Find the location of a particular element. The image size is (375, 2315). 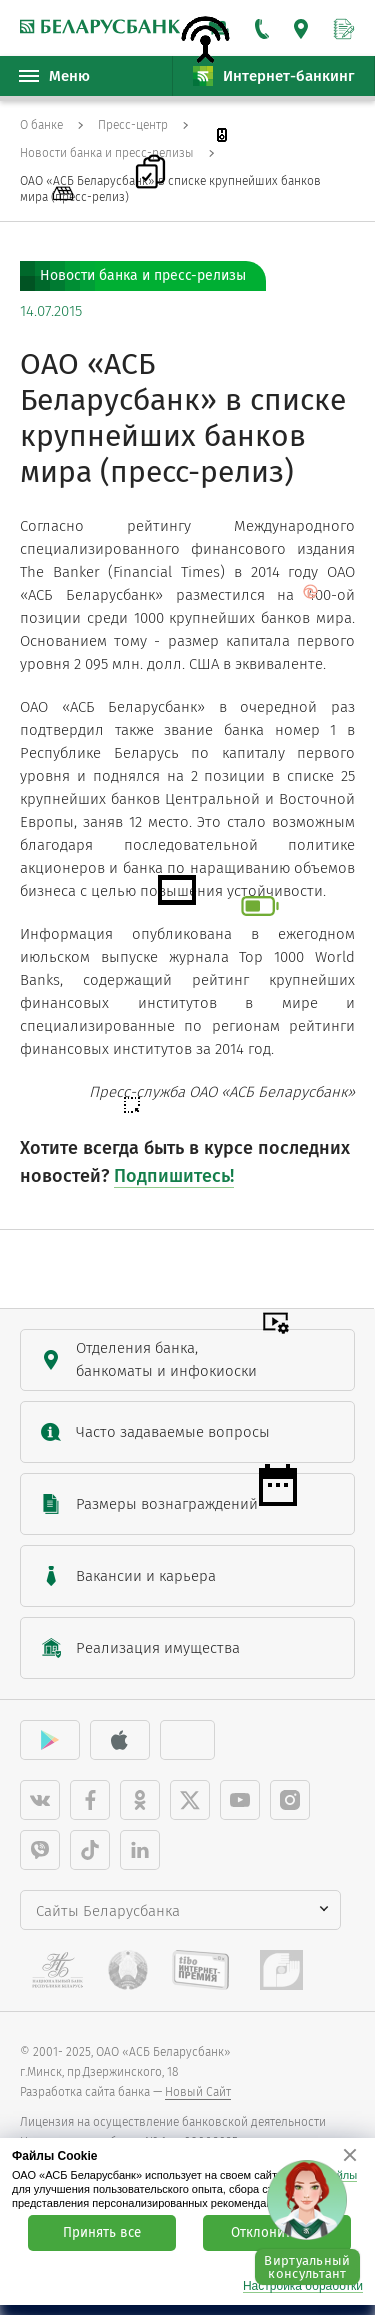

open microsoft edge browser is located at coordinates (310, 591).